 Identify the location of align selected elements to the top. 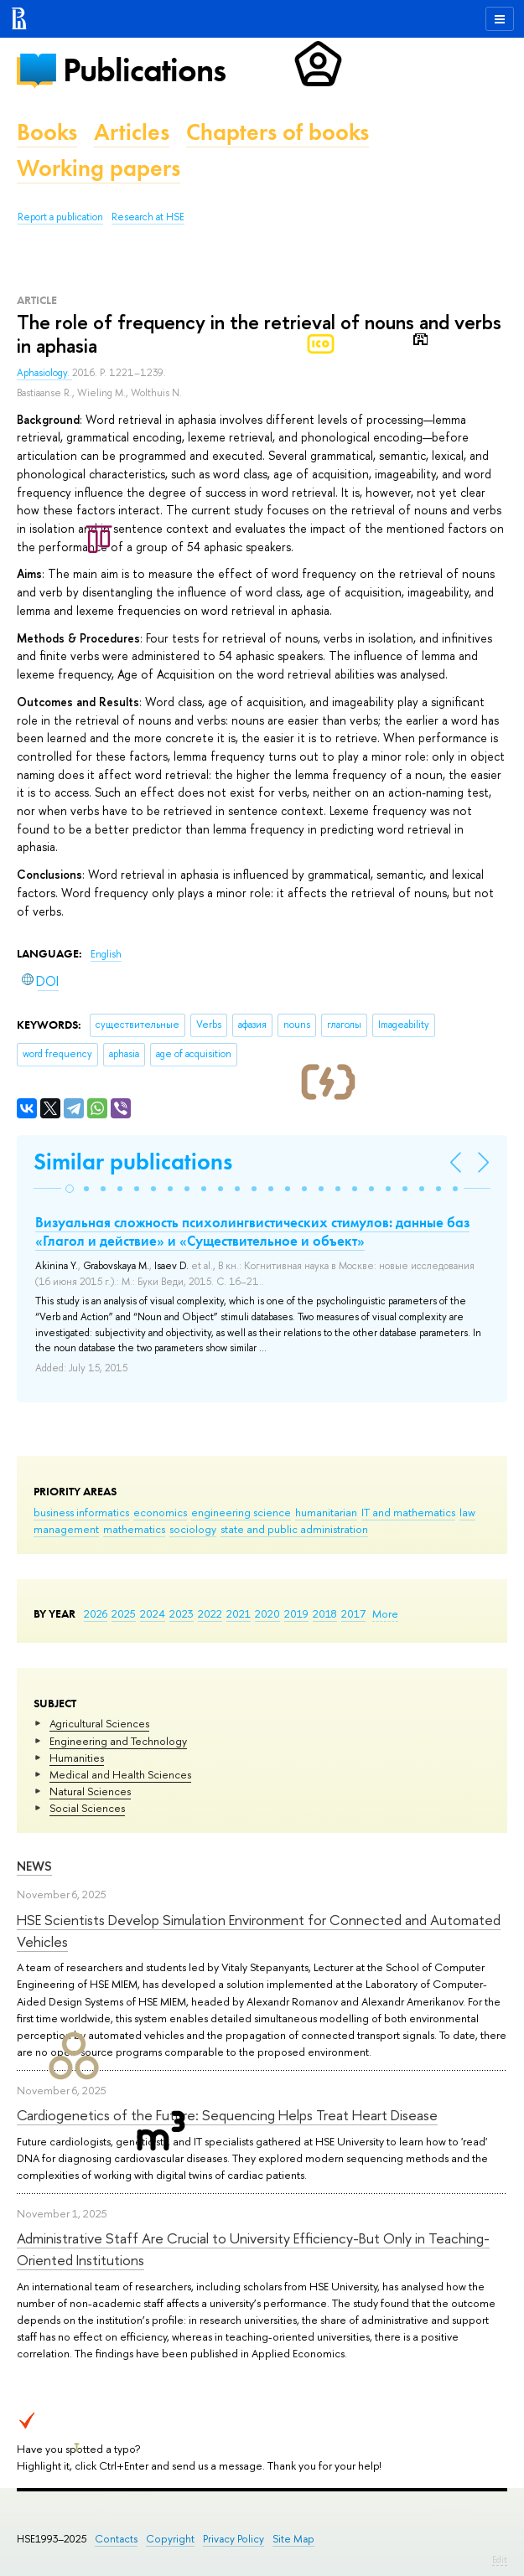
(99, 539).